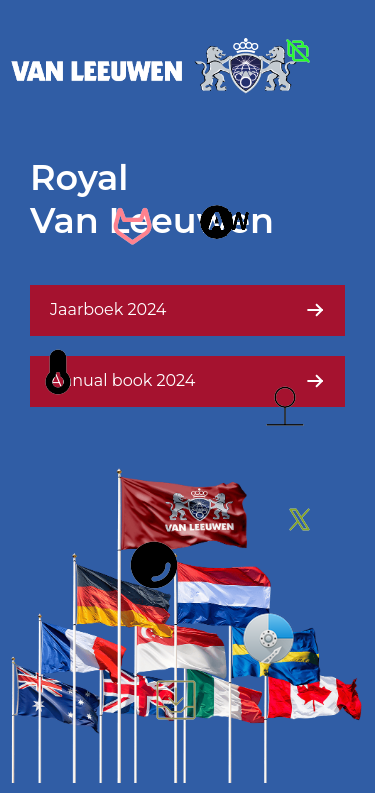 The width and height of the screenshot is (375, 793). I want to click on mark a location on the map, so click(285, 407).